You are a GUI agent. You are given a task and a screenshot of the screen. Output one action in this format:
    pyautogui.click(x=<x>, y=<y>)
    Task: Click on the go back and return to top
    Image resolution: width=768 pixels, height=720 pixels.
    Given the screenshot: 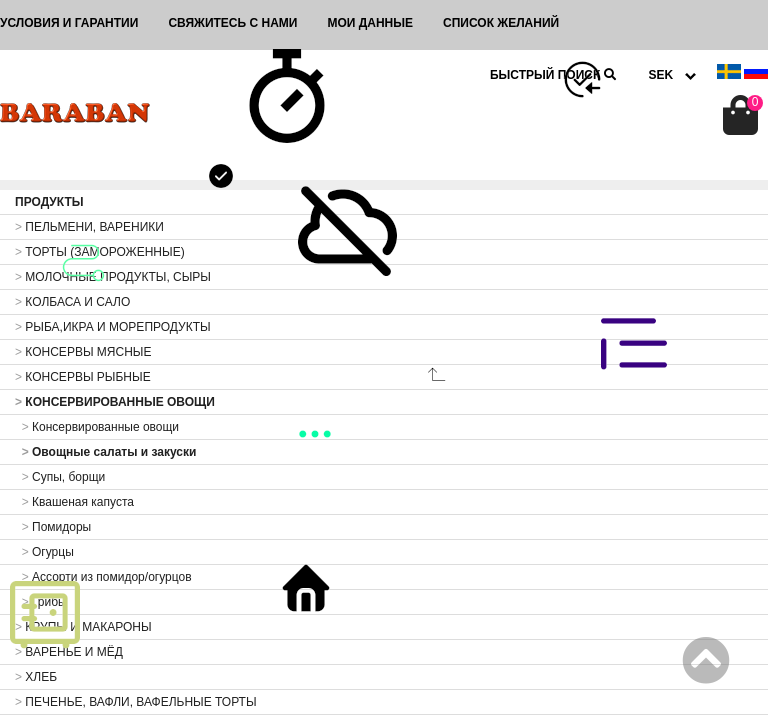 What is the action you would take?
    pyautogui.click(x=436, y=375)
    